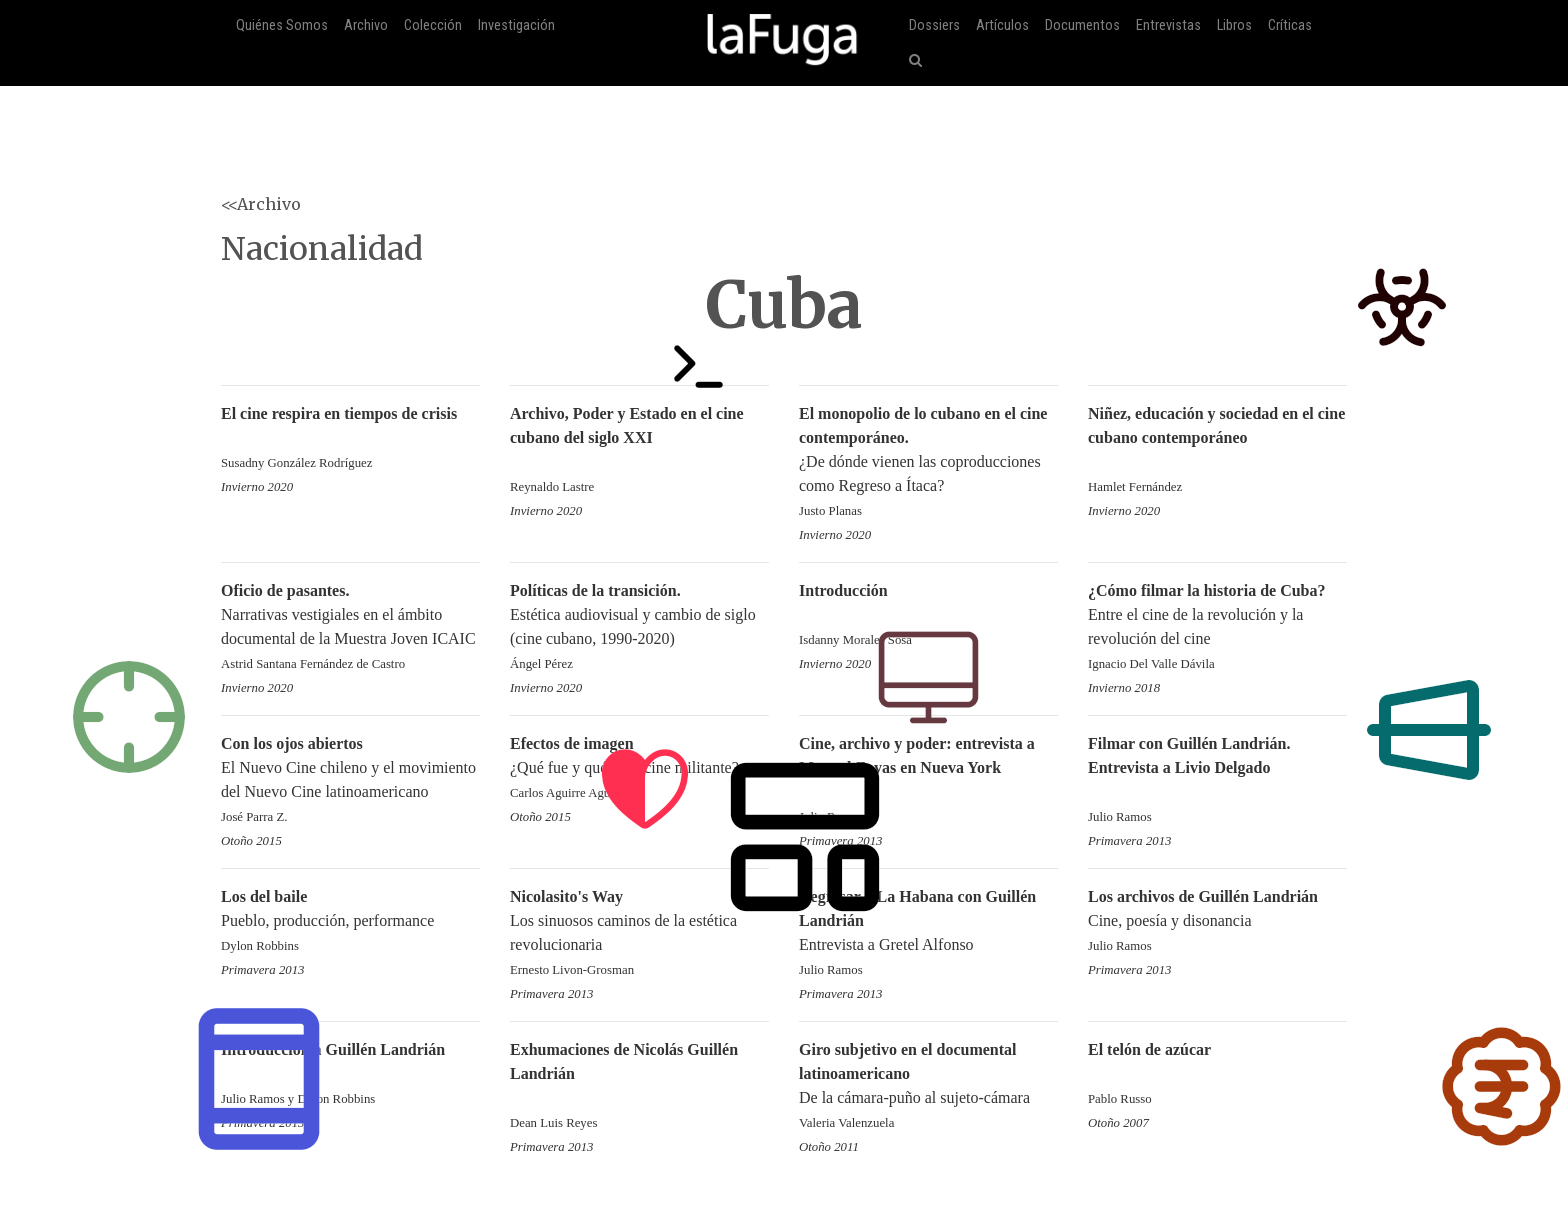 This screenshot has height=1218, width=1568. What do you see at coordinates (928, 673) in the screenshot?
I see `switch to desktop view` at bounding box center [928, 673].